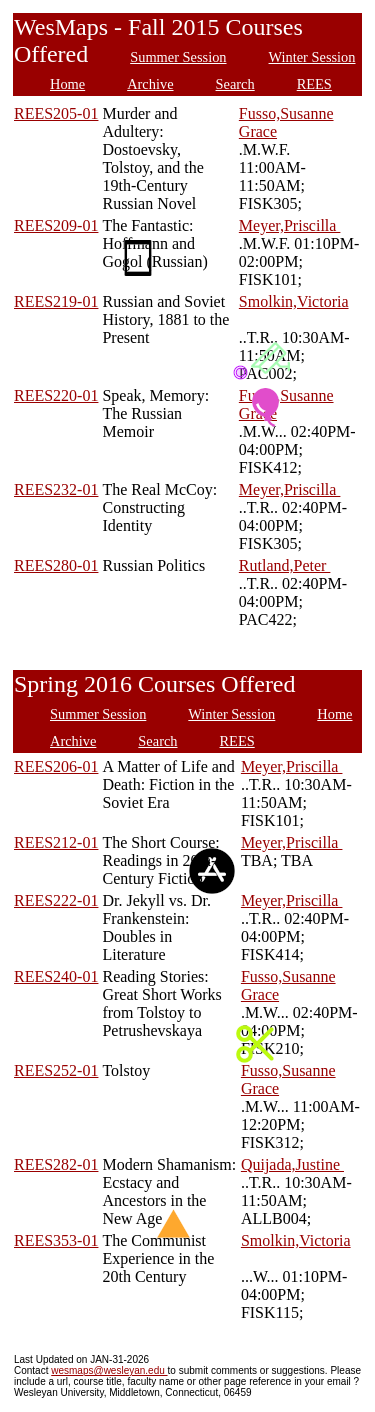  I want to click on cut selected content, so click(257, 1044).